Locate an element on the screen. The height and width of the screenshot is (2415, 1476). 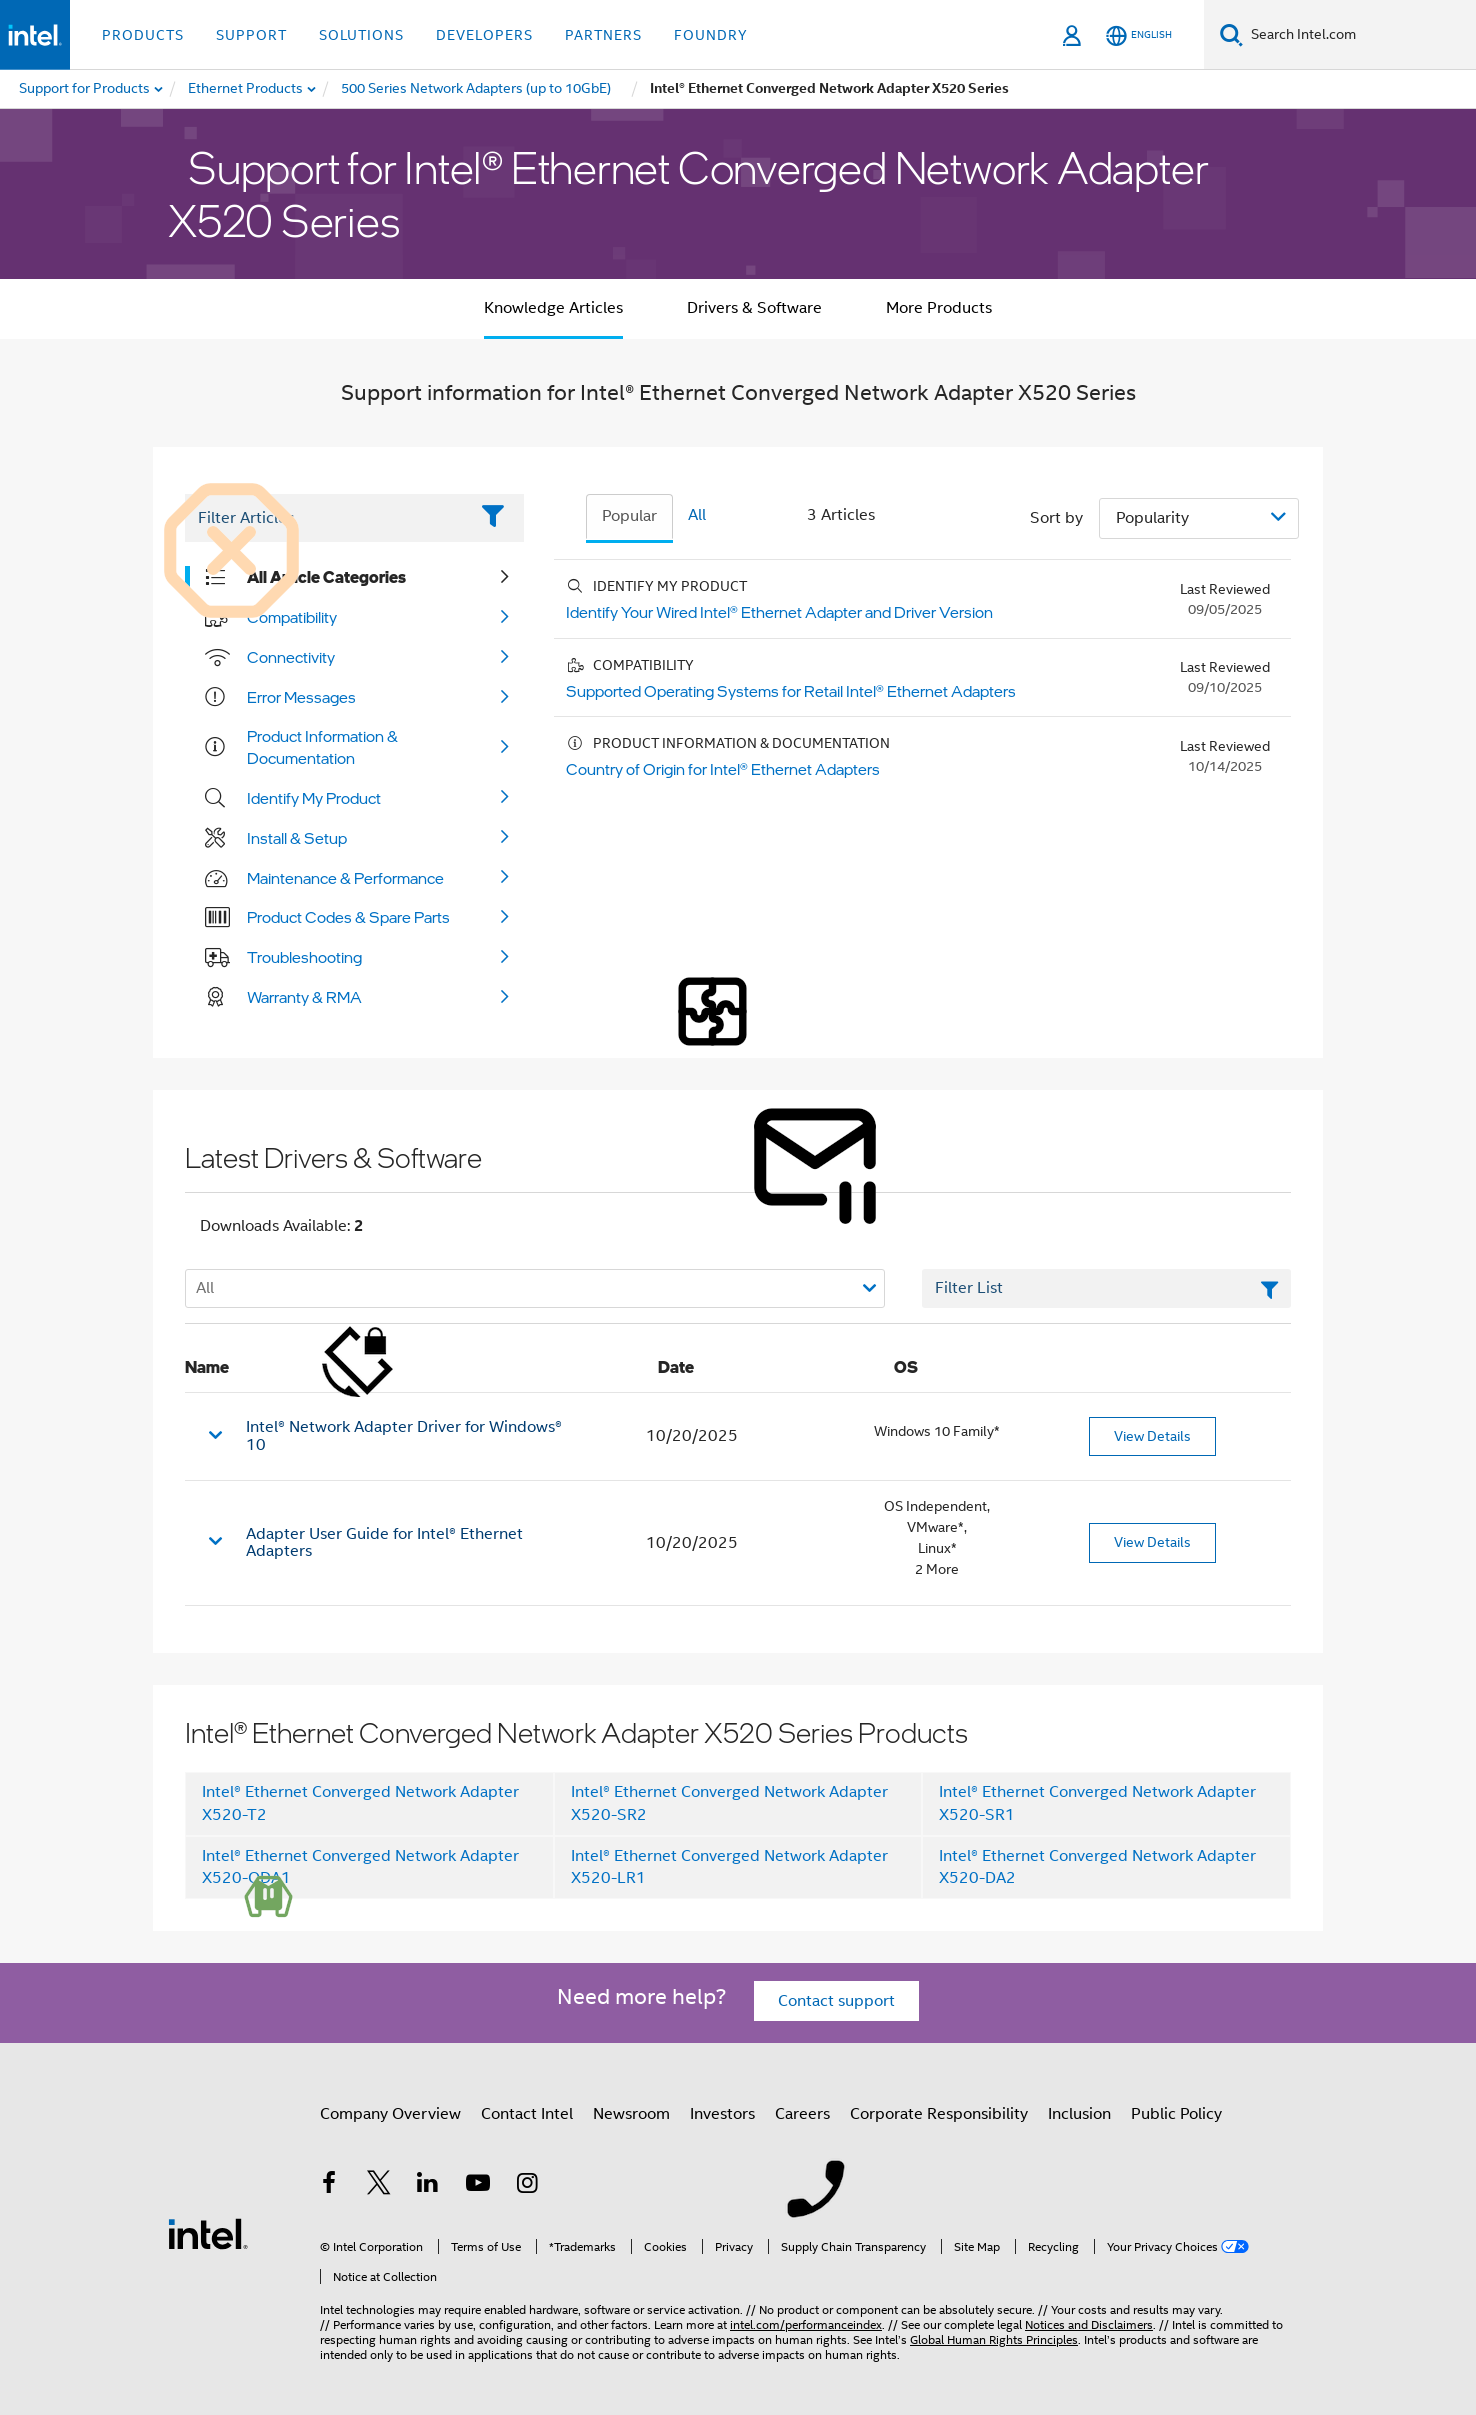
stop or cancel an action is located at coordinates (231, 550).